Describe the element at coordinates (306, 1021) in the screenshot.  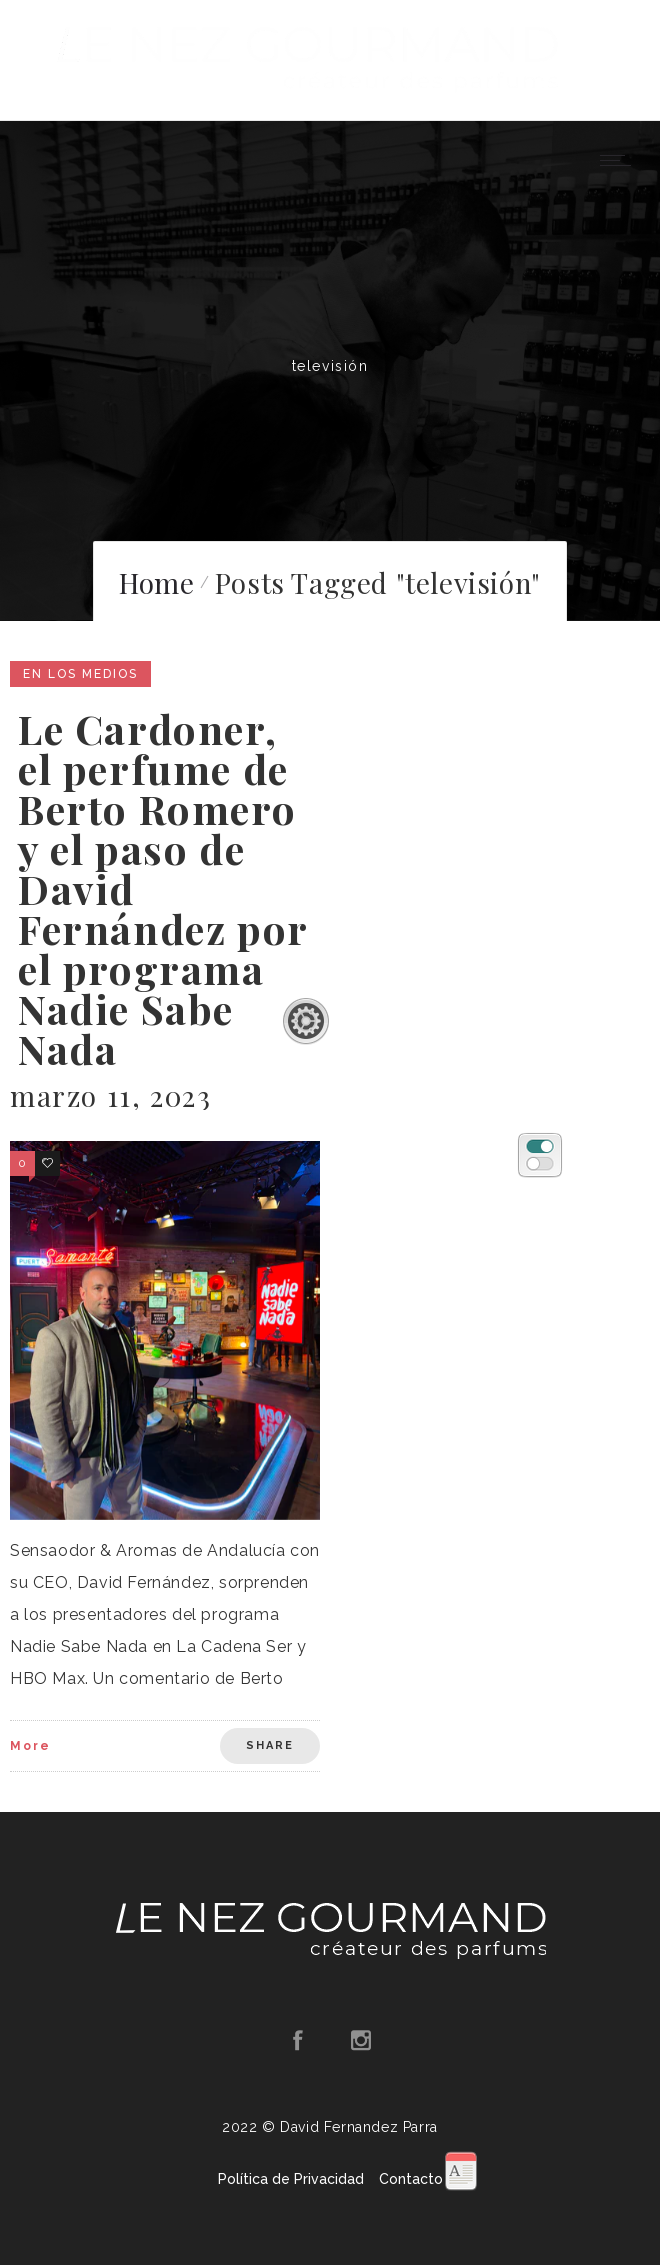
I see `open system preferences` at that location.